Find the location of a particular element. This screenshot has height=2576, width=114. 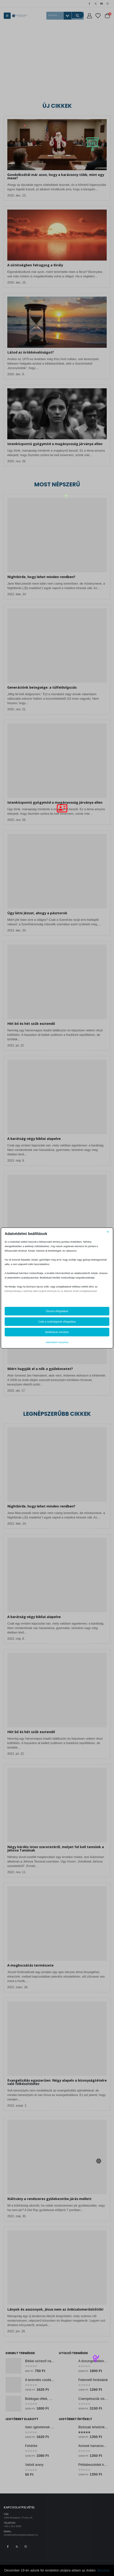

view your shopping cart is located at coordinates (96, 2358).